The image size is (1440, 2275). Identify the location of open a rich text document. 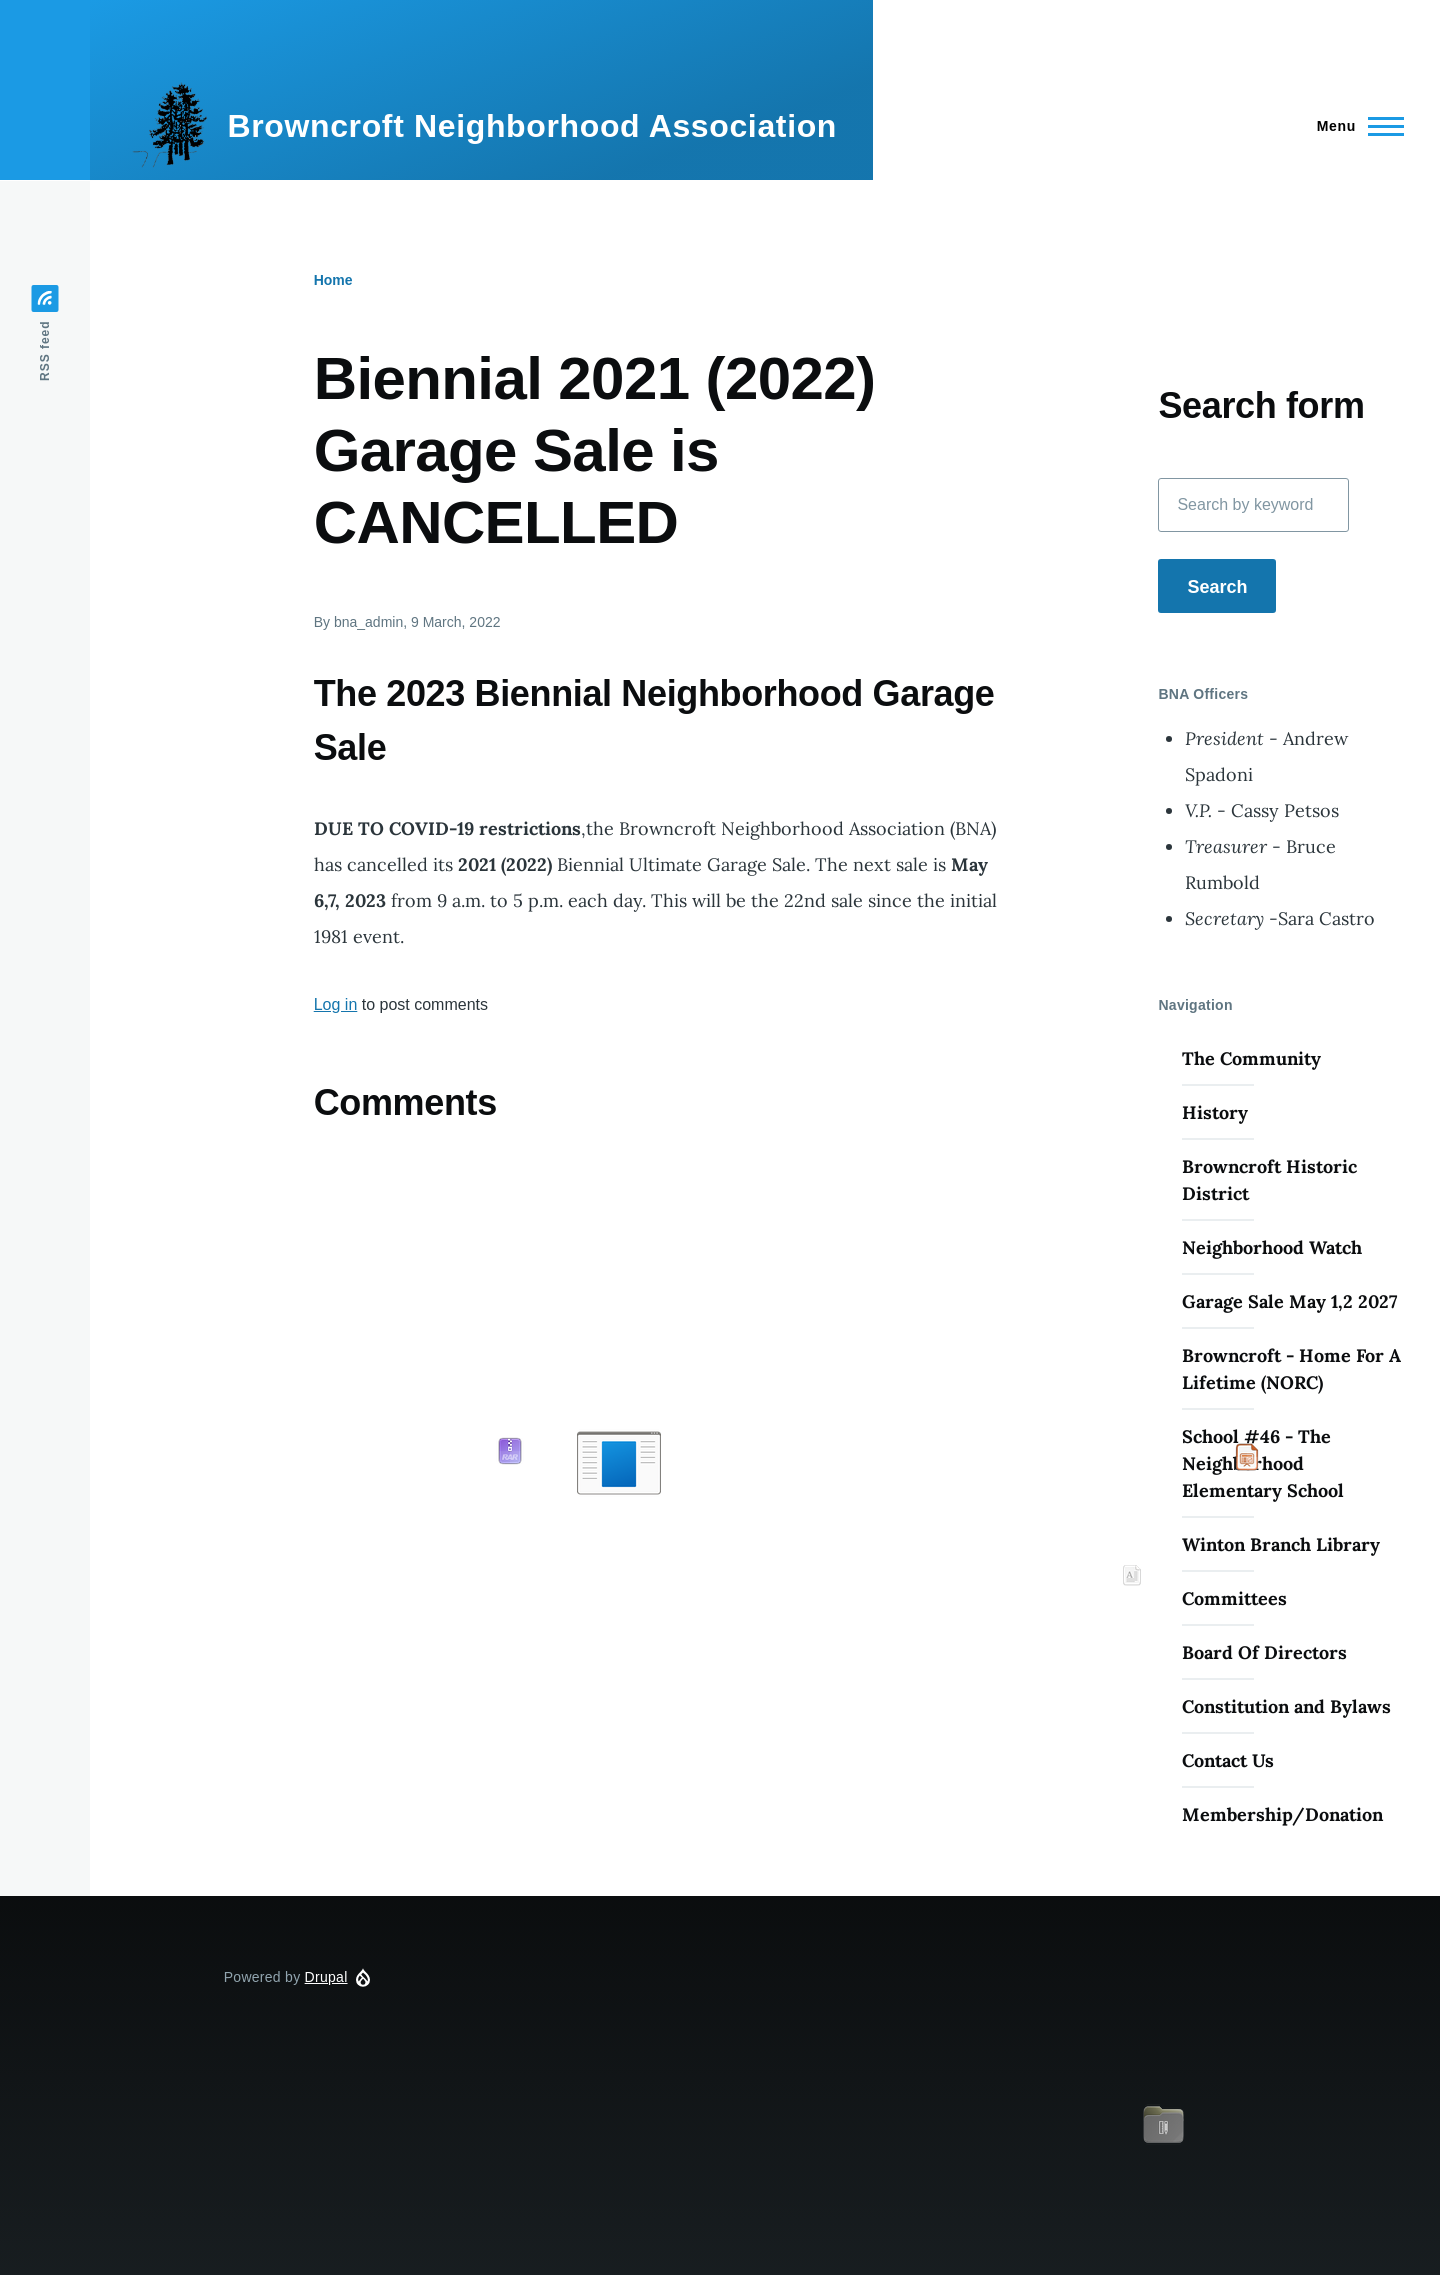
(1132, 1575).